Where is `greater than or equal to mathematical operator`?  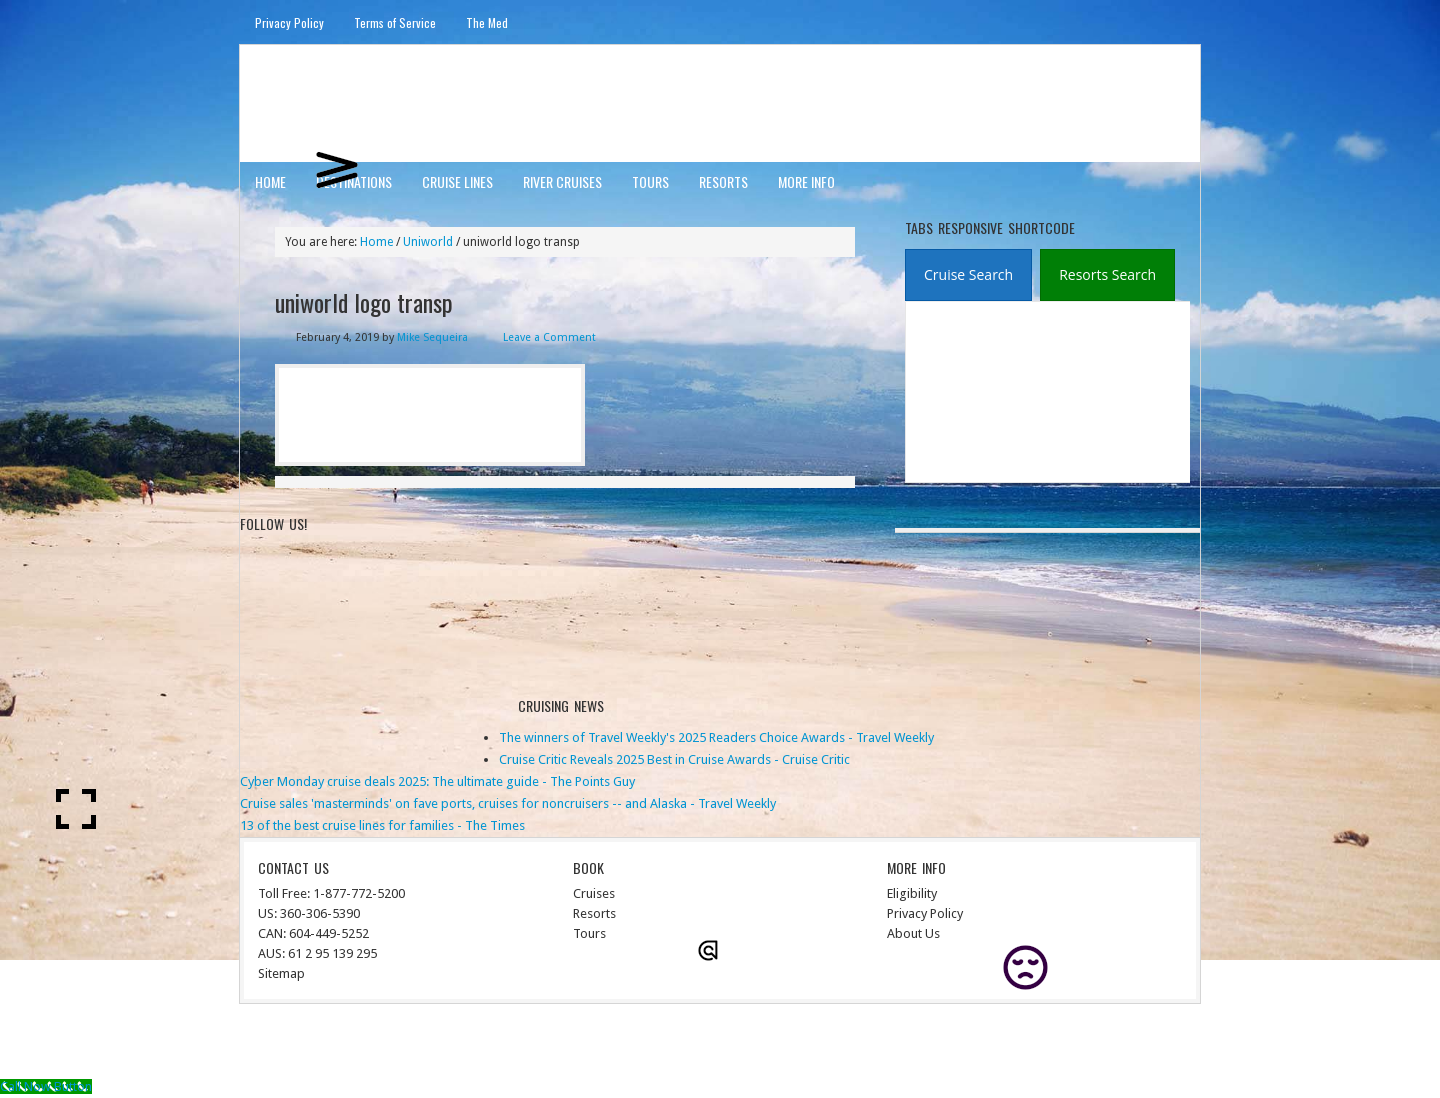
greater than or equal to mathematical operator is located at coordinates (337, 170).